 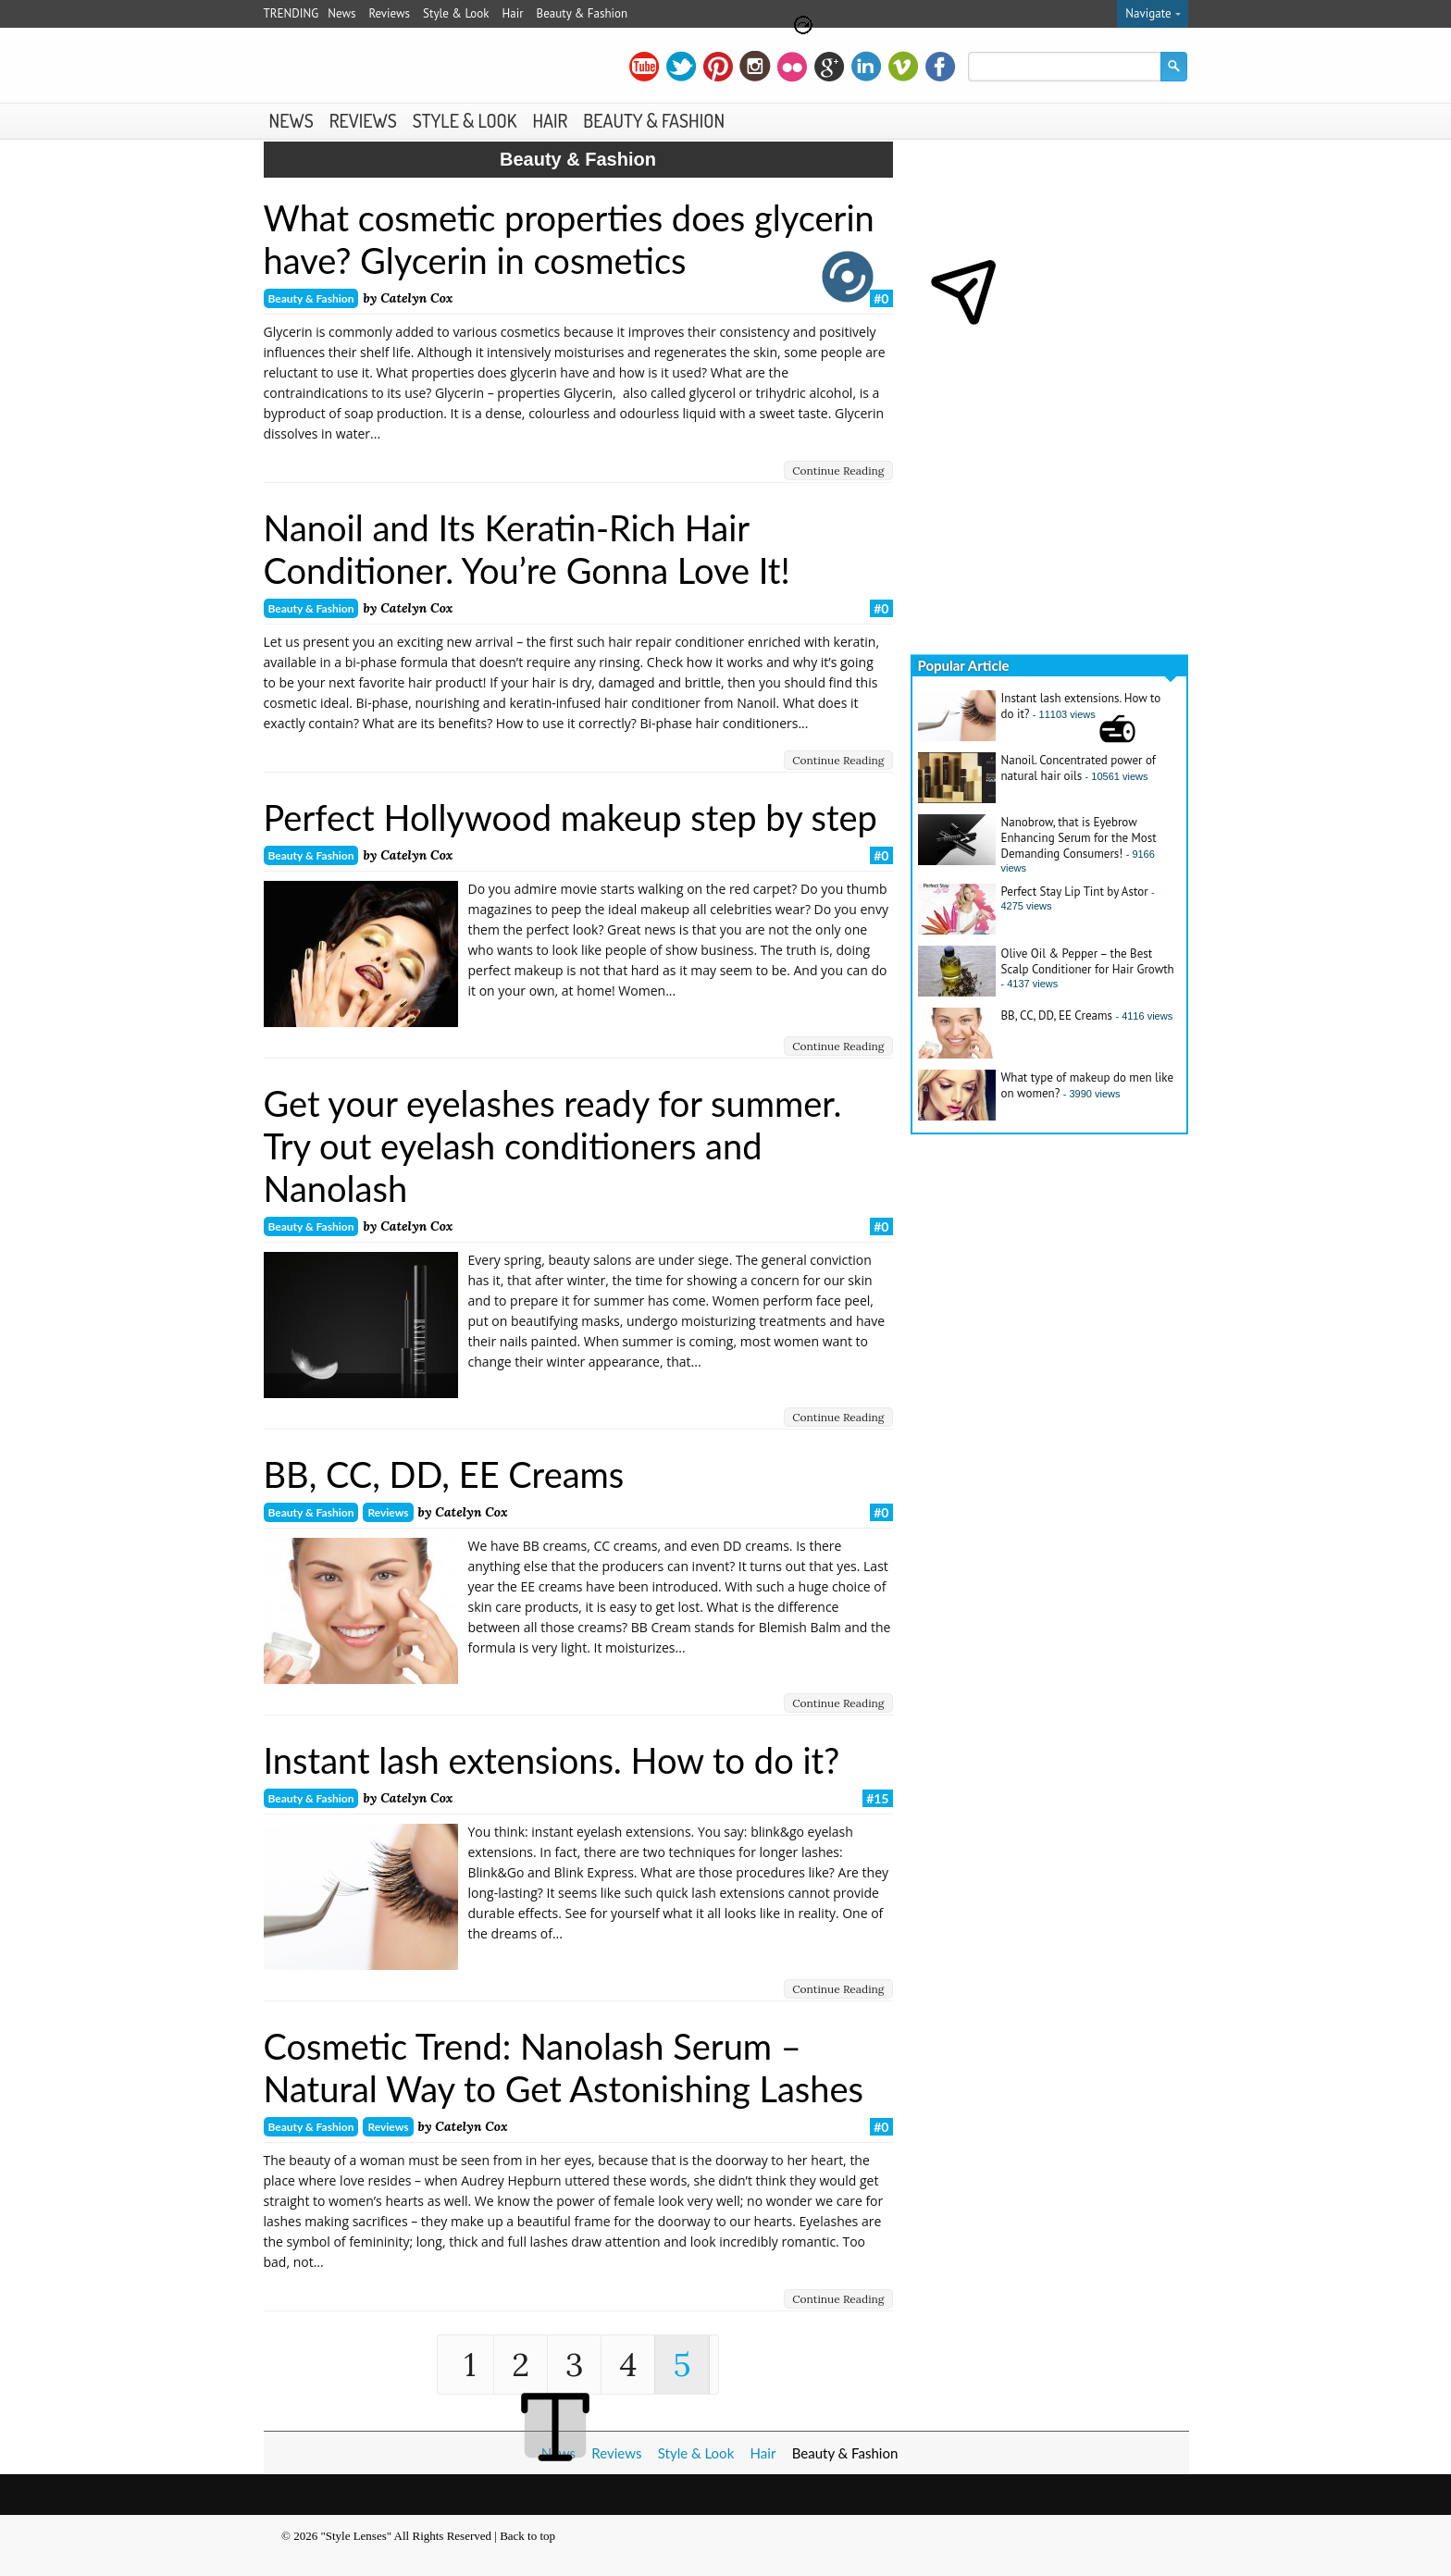 What do you see at coordinates (555, 2427) in the screenshot?
I see `format text or change font style` at bounding box center [555, 2427].